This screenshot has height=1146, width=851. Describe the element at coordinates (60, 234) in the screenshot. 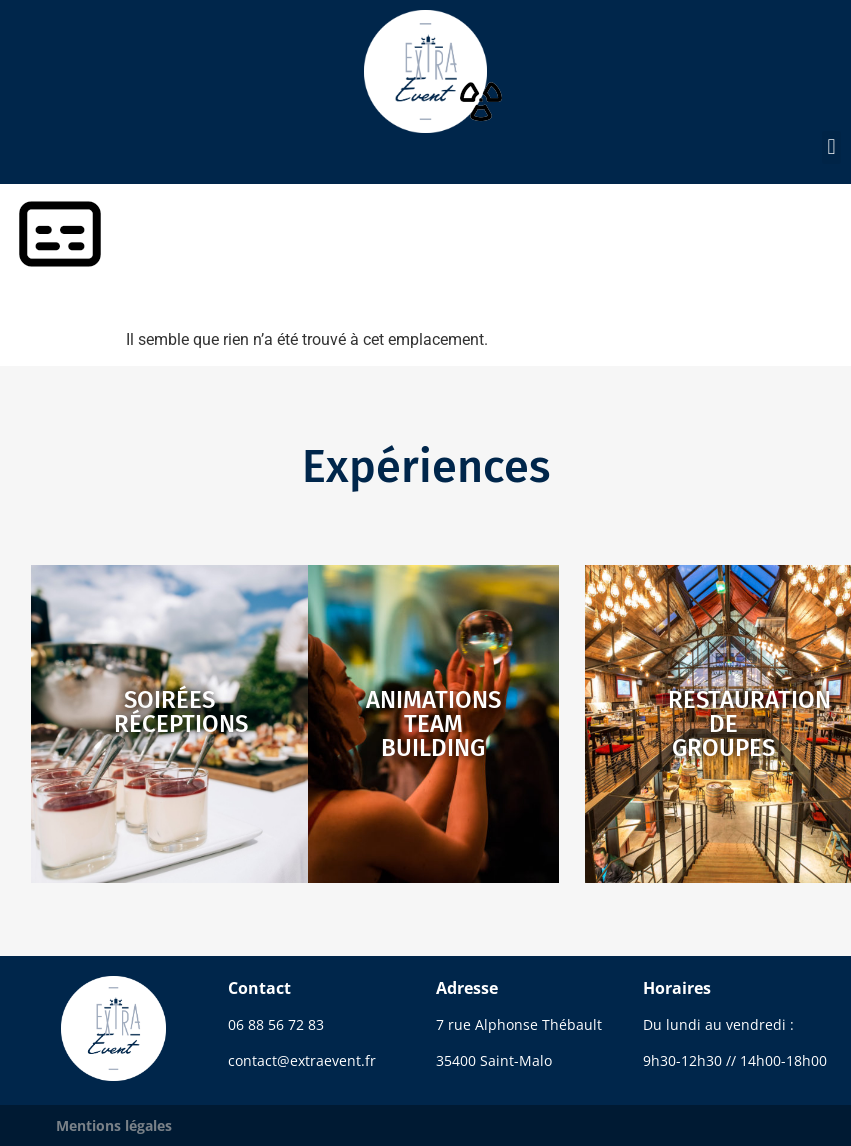

I see `enable closed captions or subtitles` at that location.